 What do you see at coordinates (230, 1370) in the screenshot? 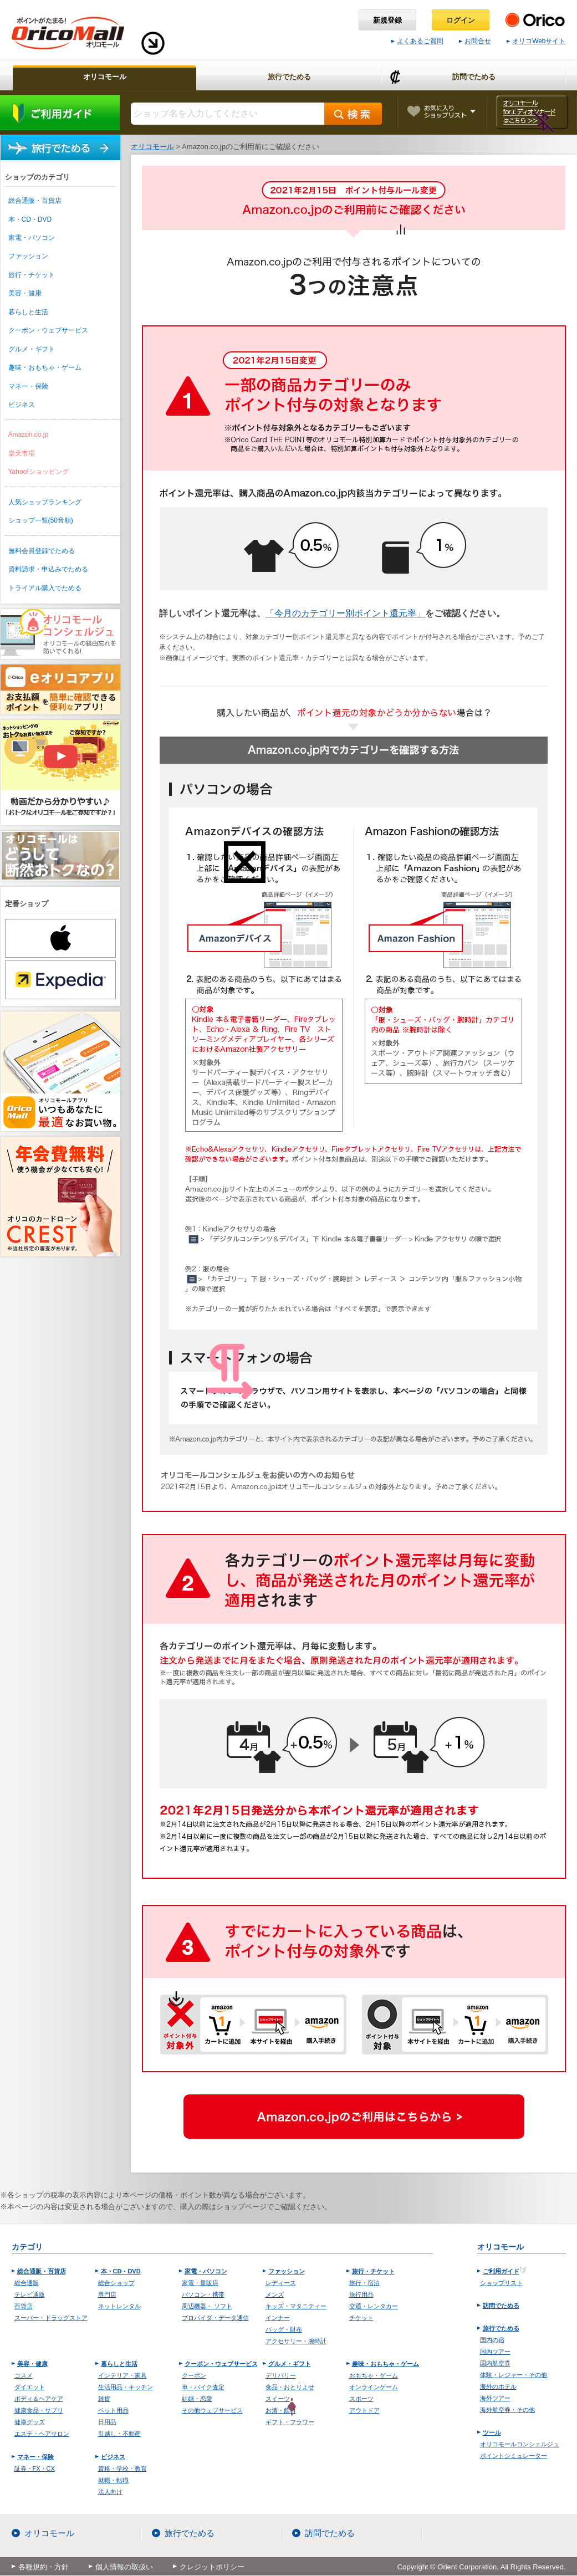
I see `set text direction to left-to-right` at bounding box center [230, 1370].